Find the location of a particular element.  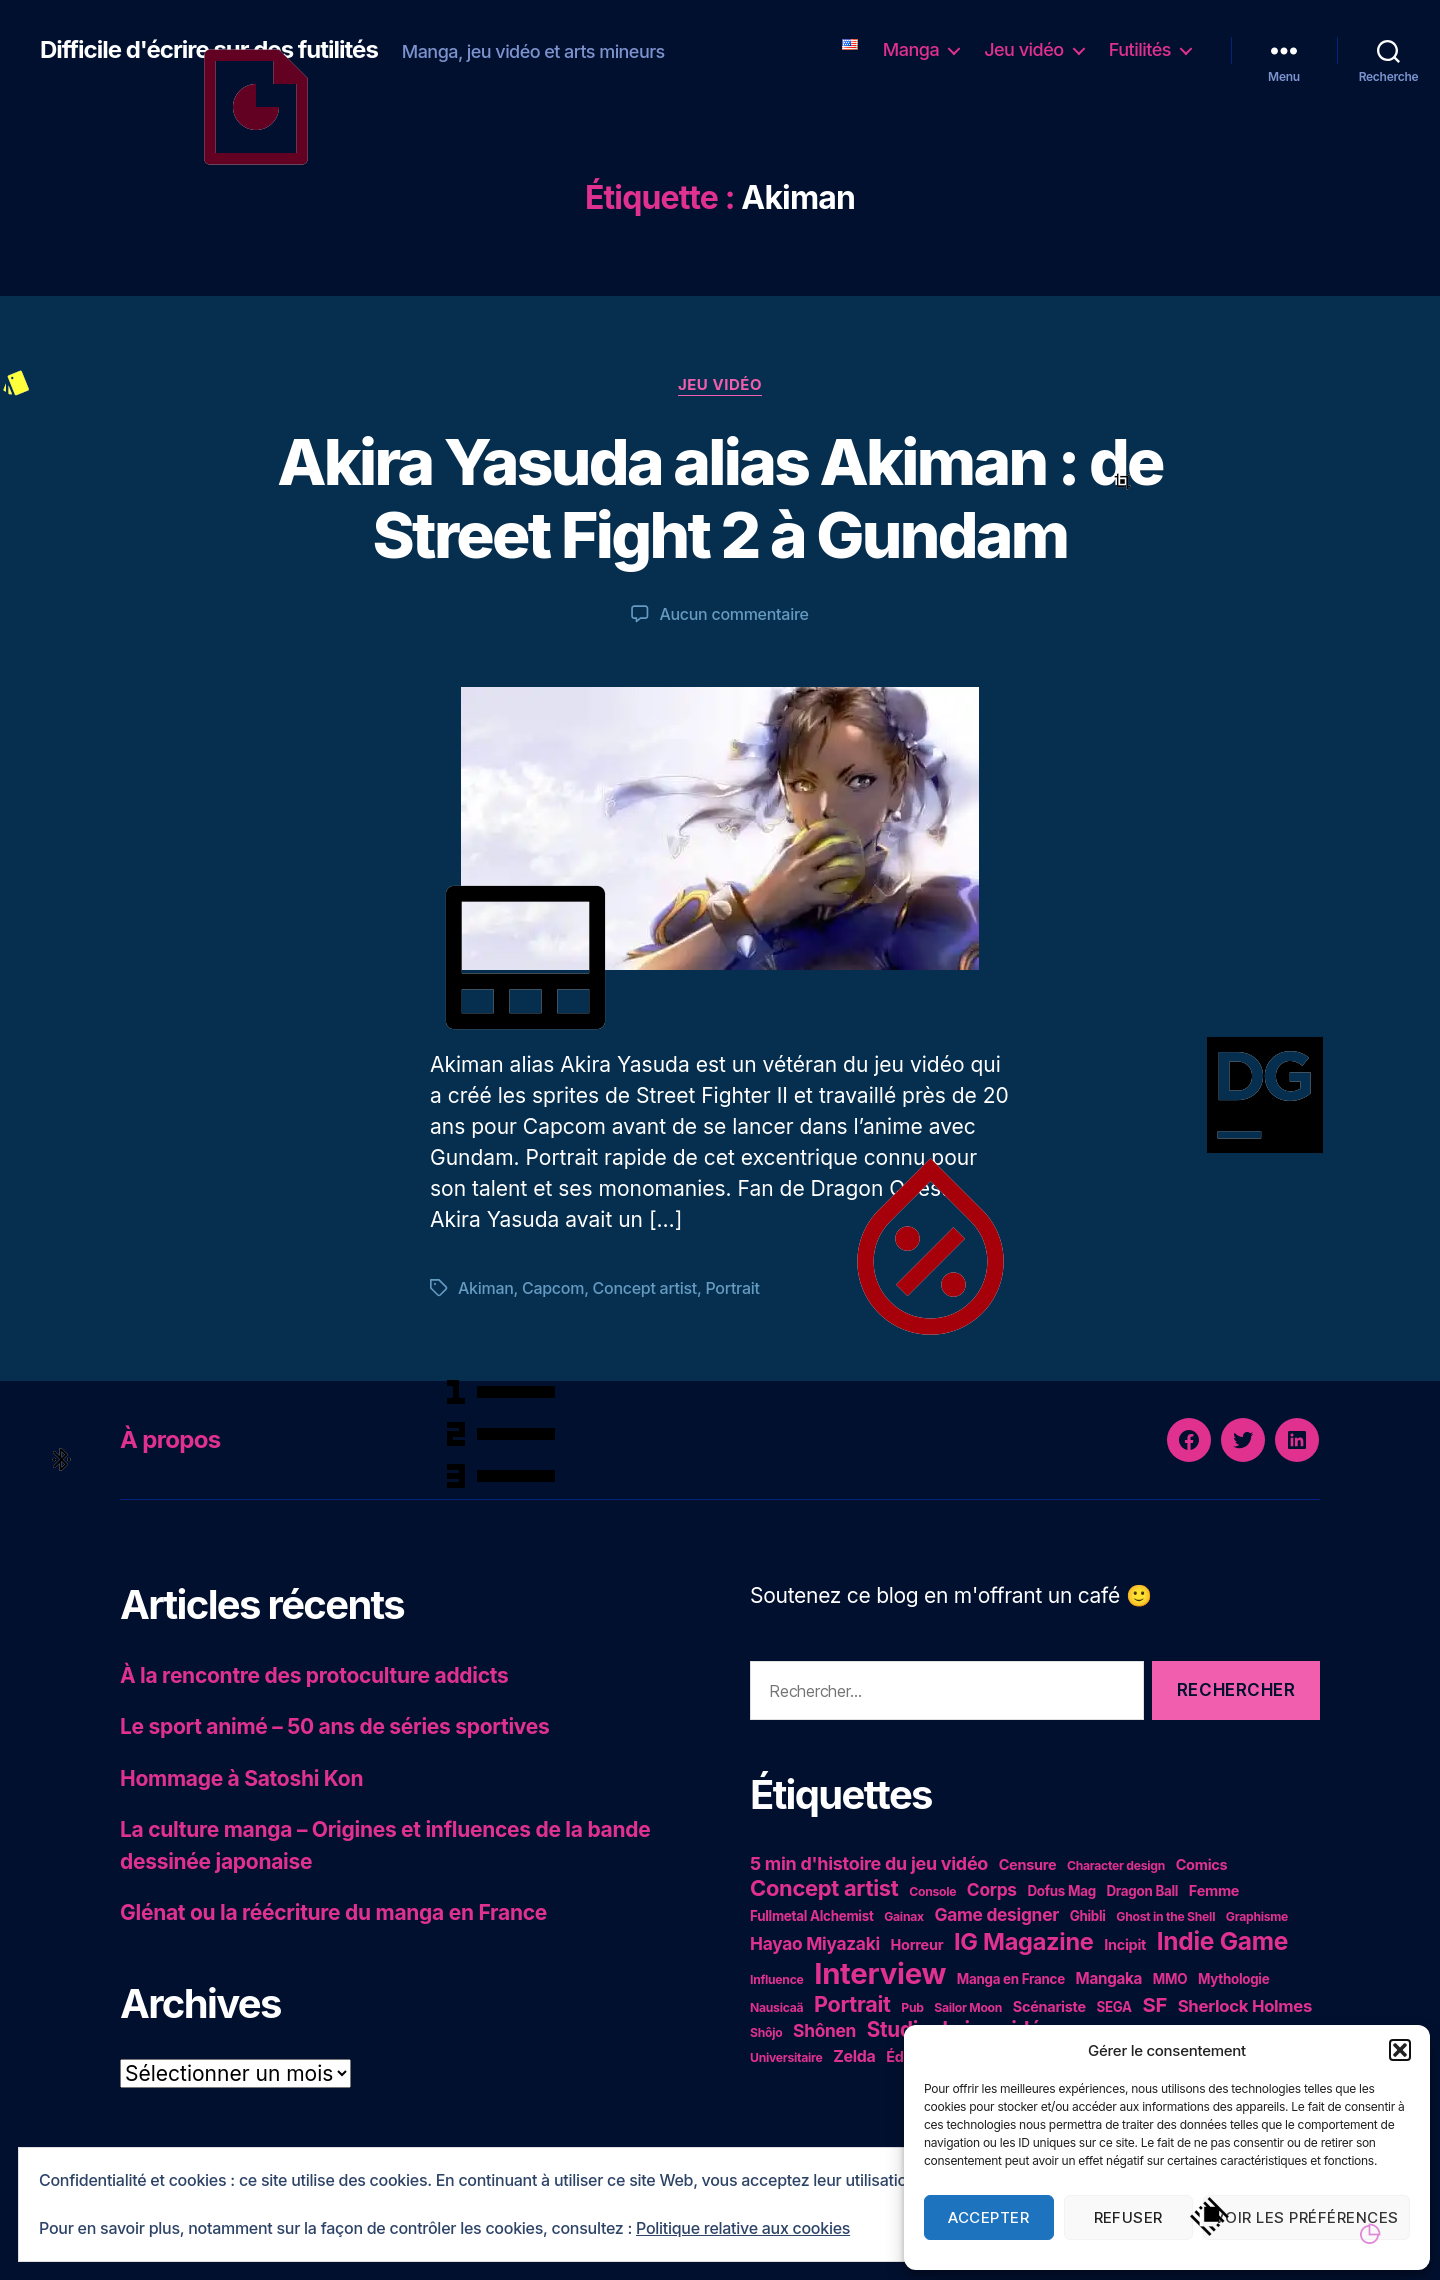

access pantone color matching tools is located at coordinates (16, 383).